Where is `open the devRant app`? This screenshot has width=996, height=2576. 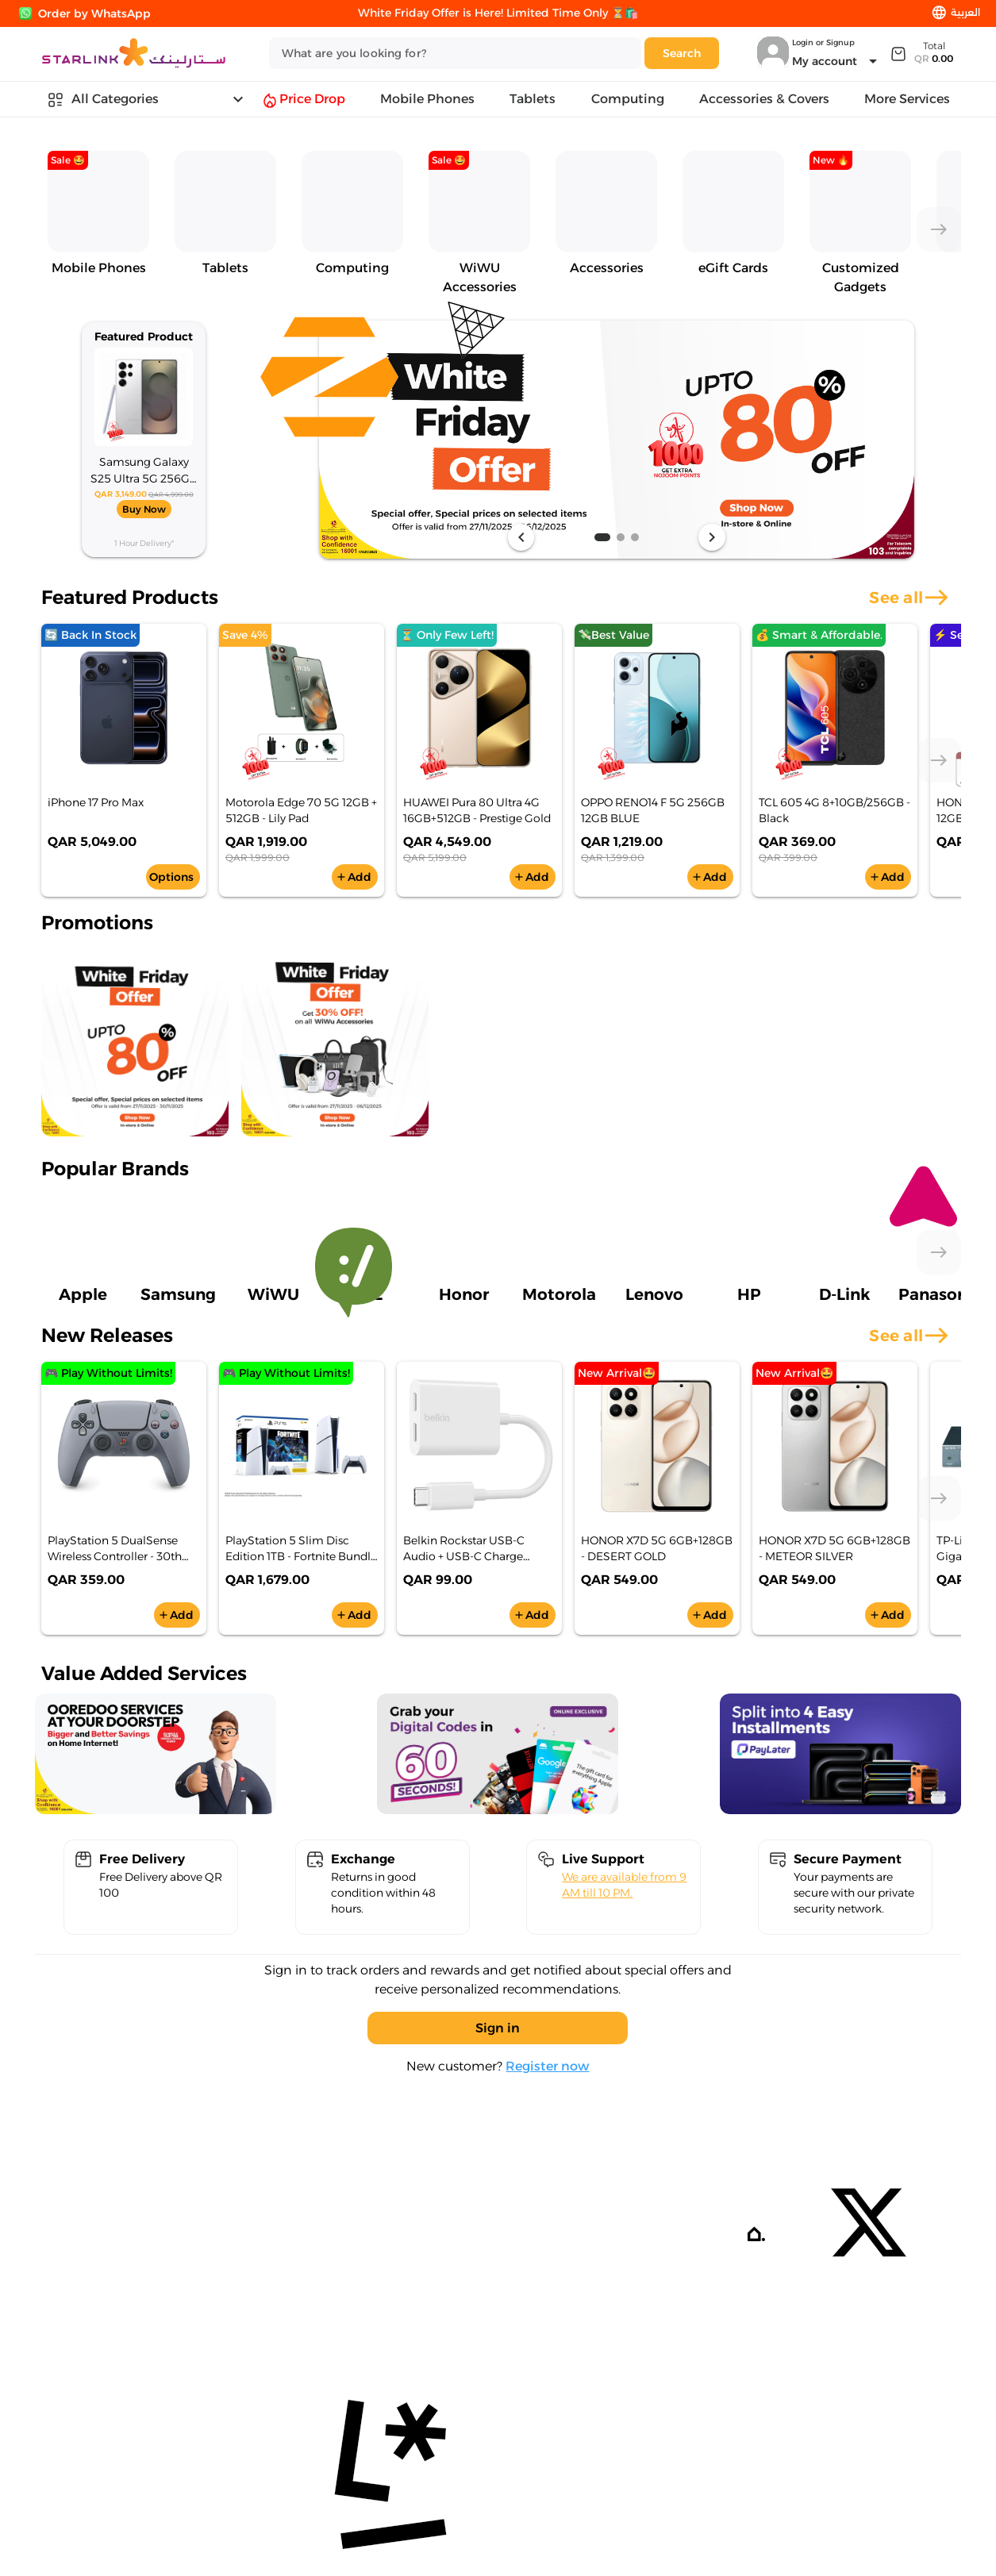 open the devRant app is located at coordinates (353, 1272).